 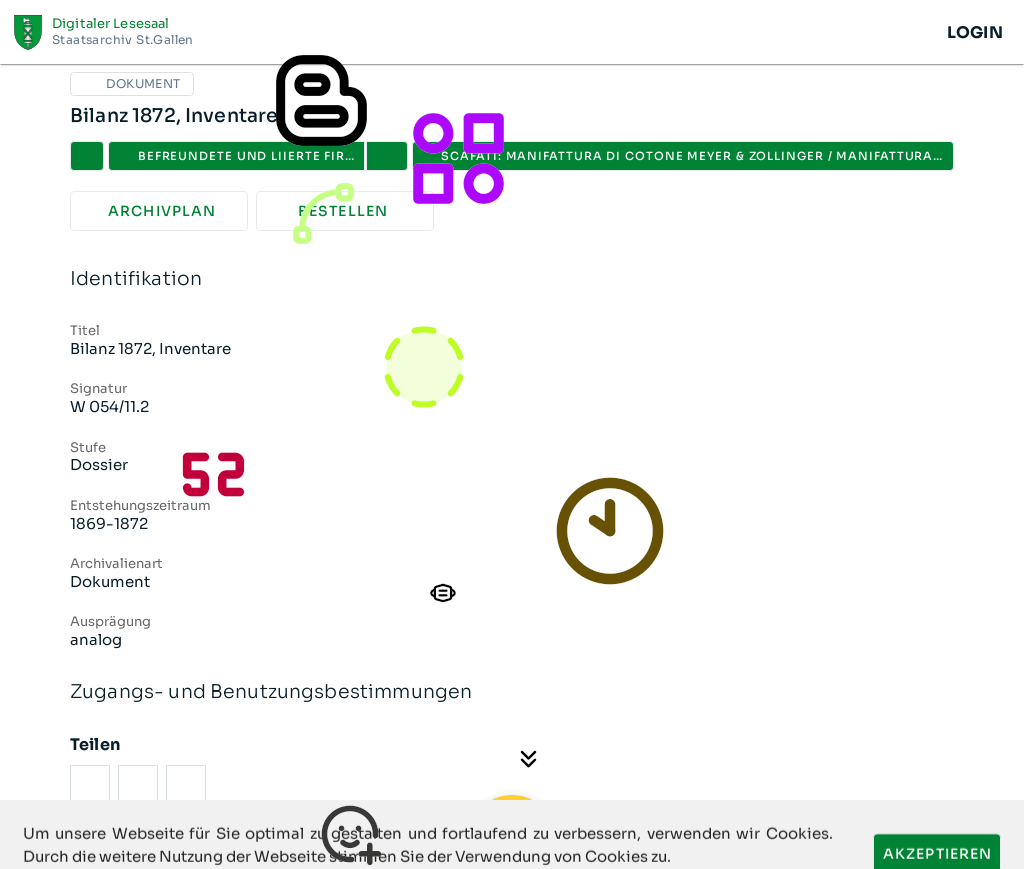 I want to click on open blogger app, so click(x=321, y=100).